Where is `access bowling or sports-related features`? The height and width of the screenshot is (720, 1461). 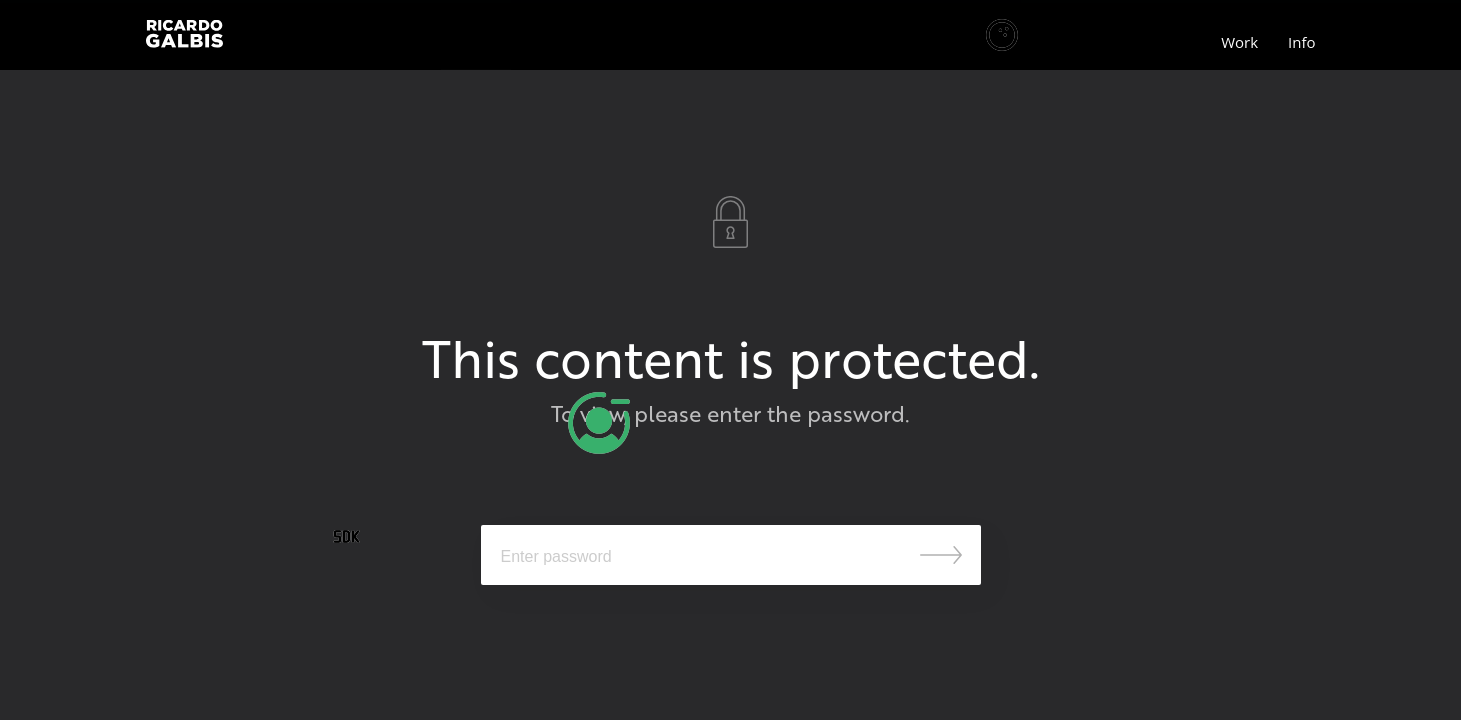
access bowling or sports-related features is located at coordinates (1002, 35).